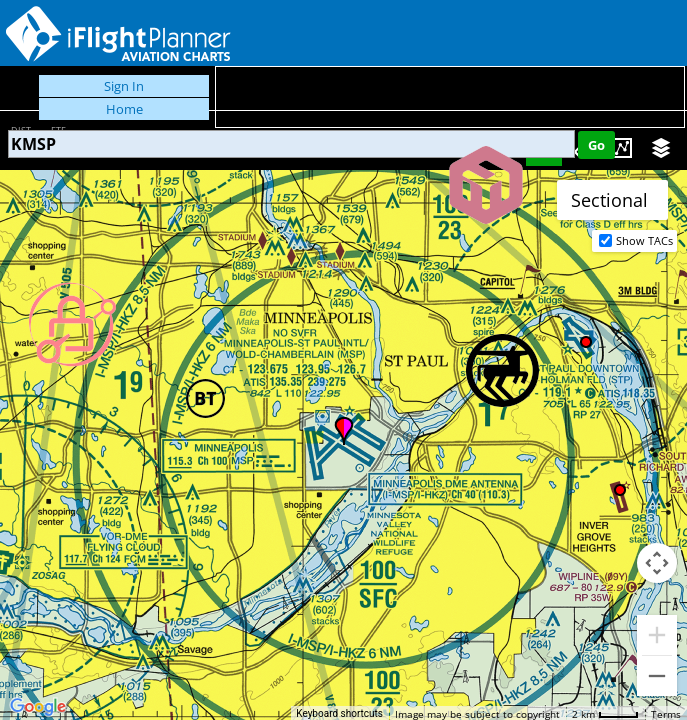  What do you see at coordinates (502, 370) in the screenshot?
I see `visit the Rossmann website or app` at bounding box center [502, 370].